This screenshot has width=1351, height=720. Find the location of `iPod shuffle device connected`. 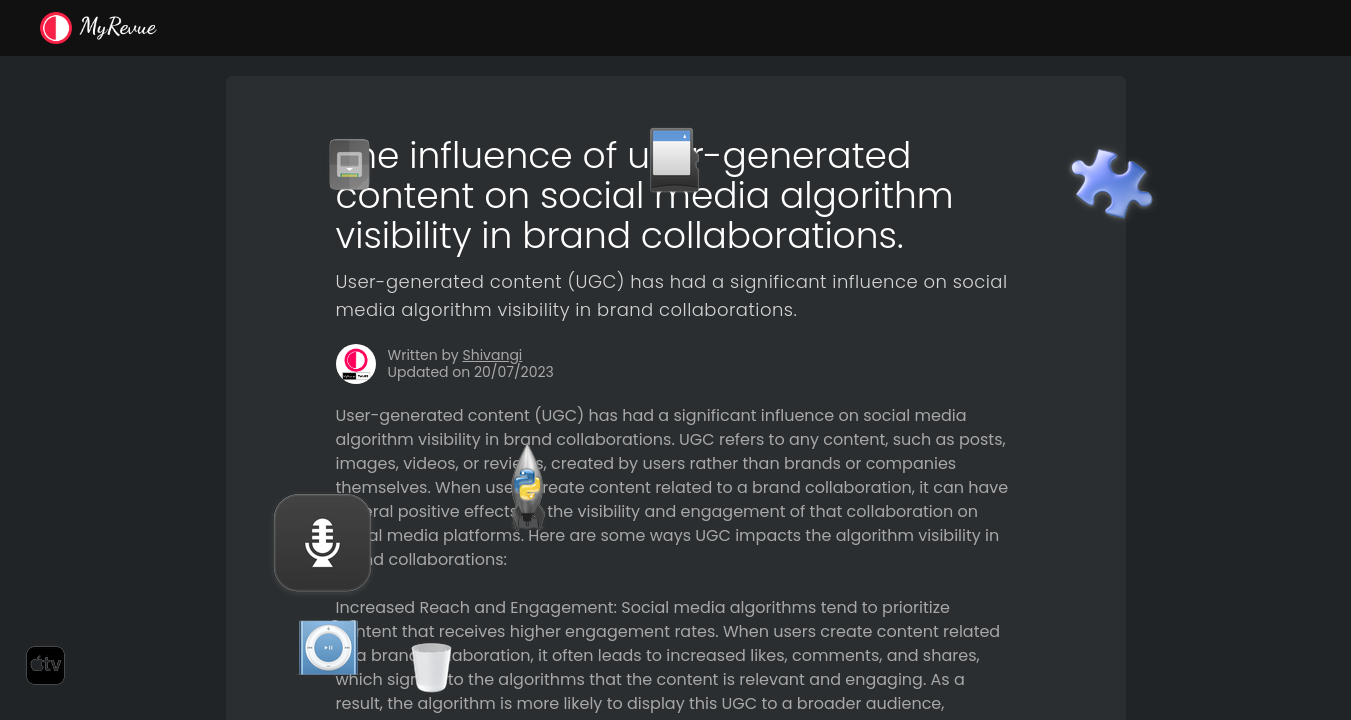

iPod shuffle device connected is located at coordinates (328, 647).